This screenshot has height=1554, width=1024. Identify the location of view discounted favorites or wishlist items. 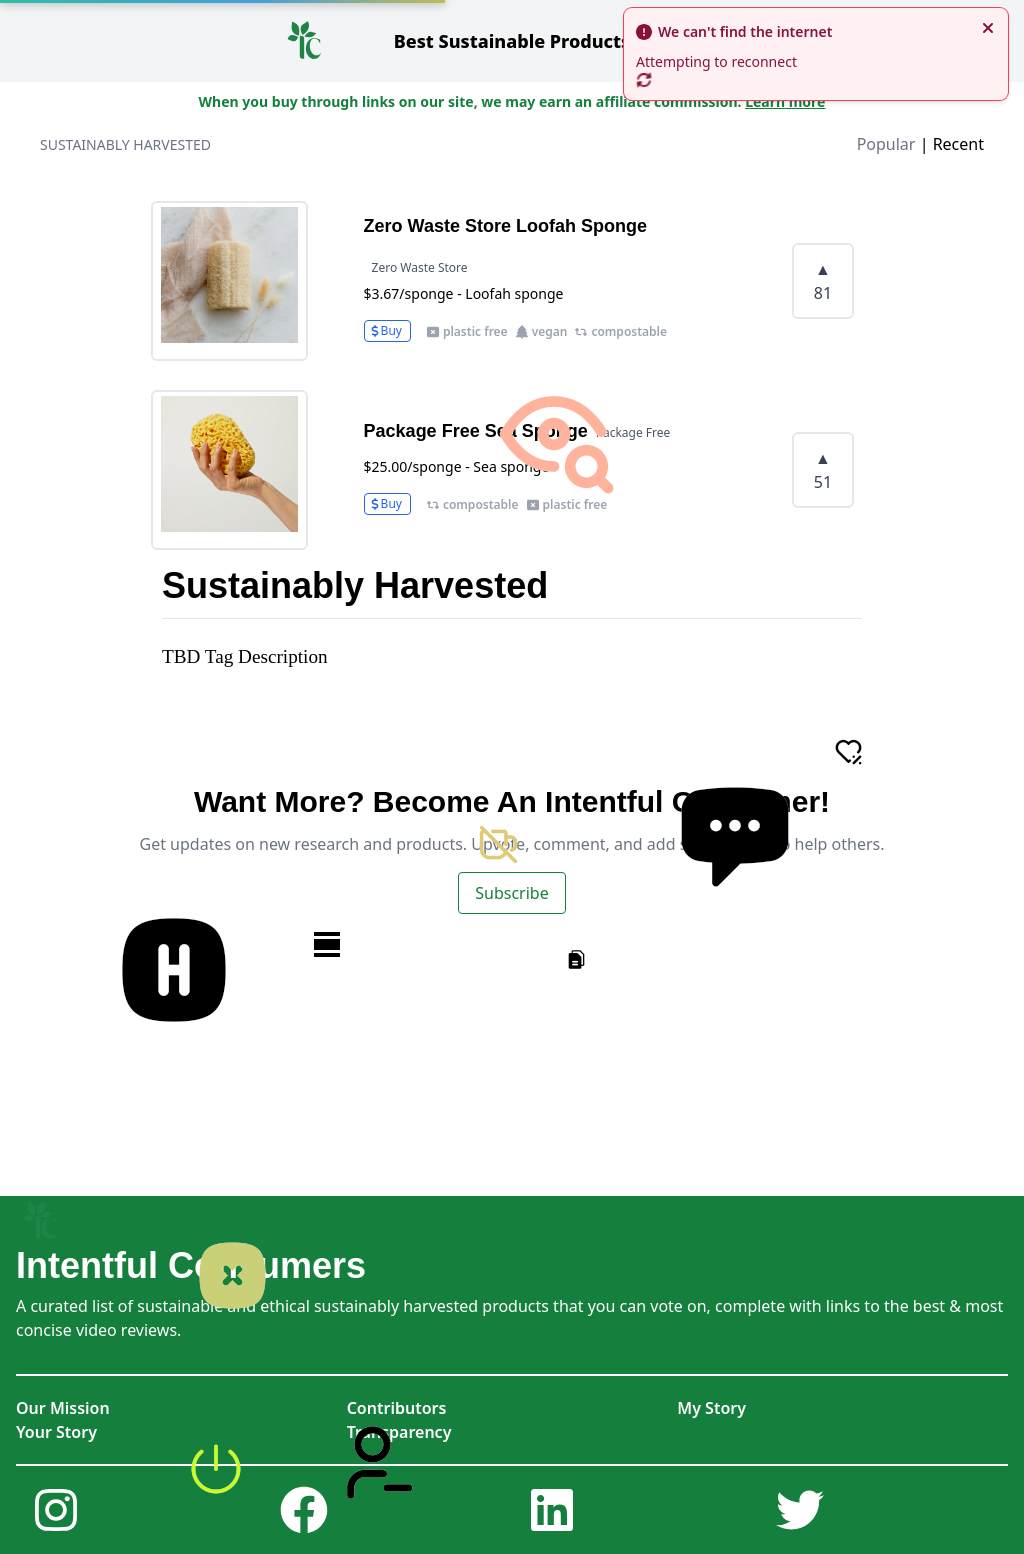
(848, 751).